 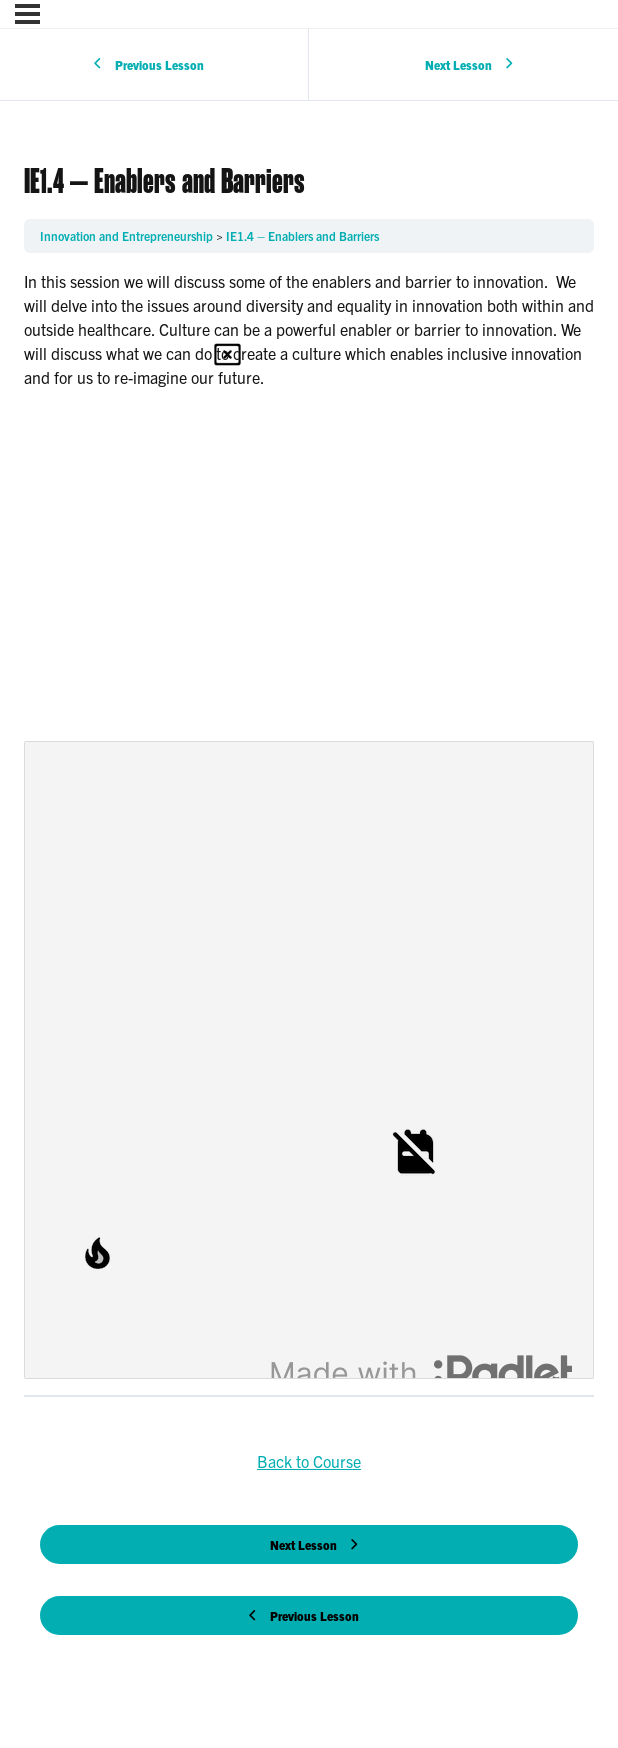 What do you see at coordinates (415, 1151) in the screenshot?
I see `no backpacks allowed` at bounding box center [415, 1151].